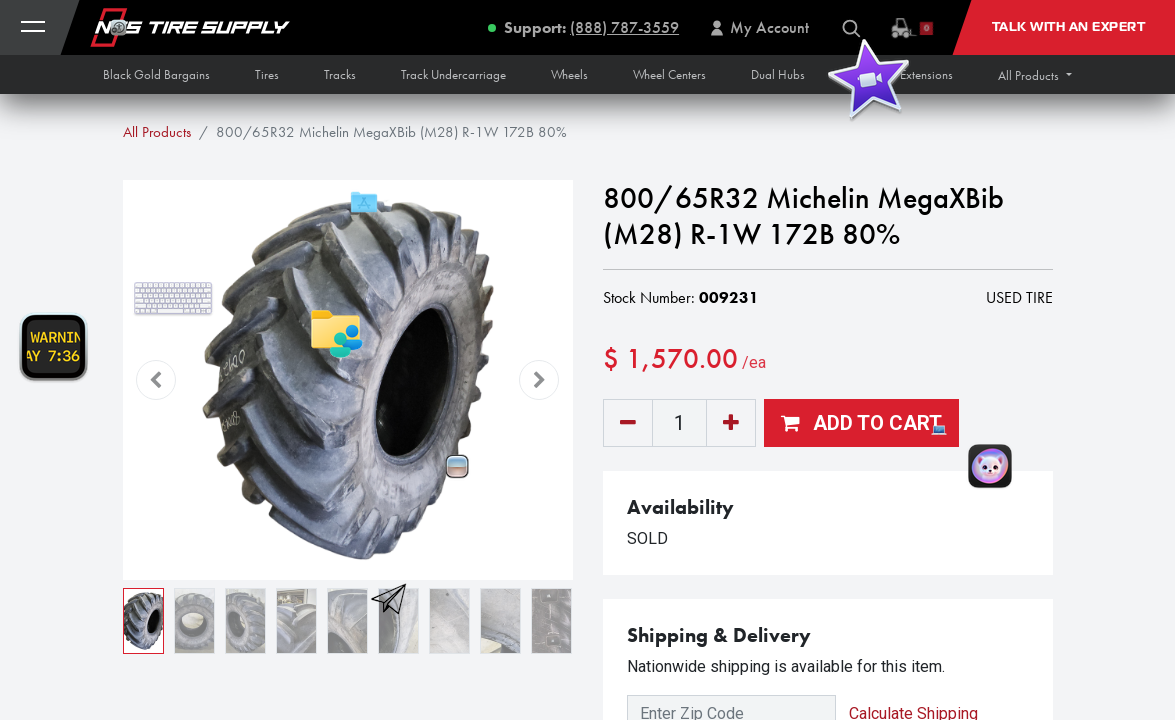  I want to click on enable voiceover screen reader accessibility, so click(118, 27).